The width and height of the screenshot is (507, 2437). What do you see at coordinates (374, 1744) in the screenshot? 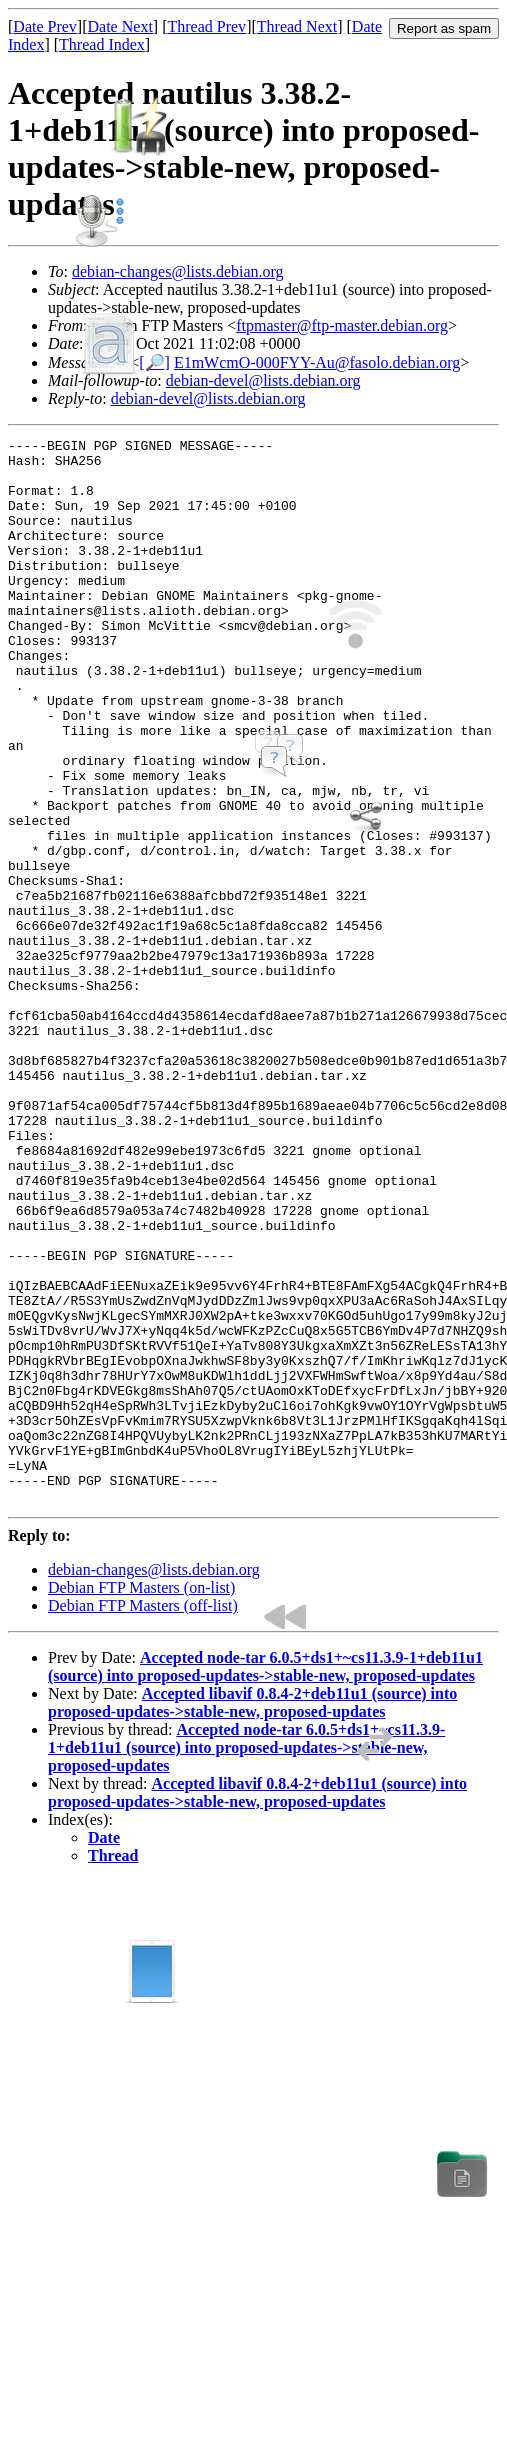
I see `indicates active network data transfer` at bounding box center [374, 1744].